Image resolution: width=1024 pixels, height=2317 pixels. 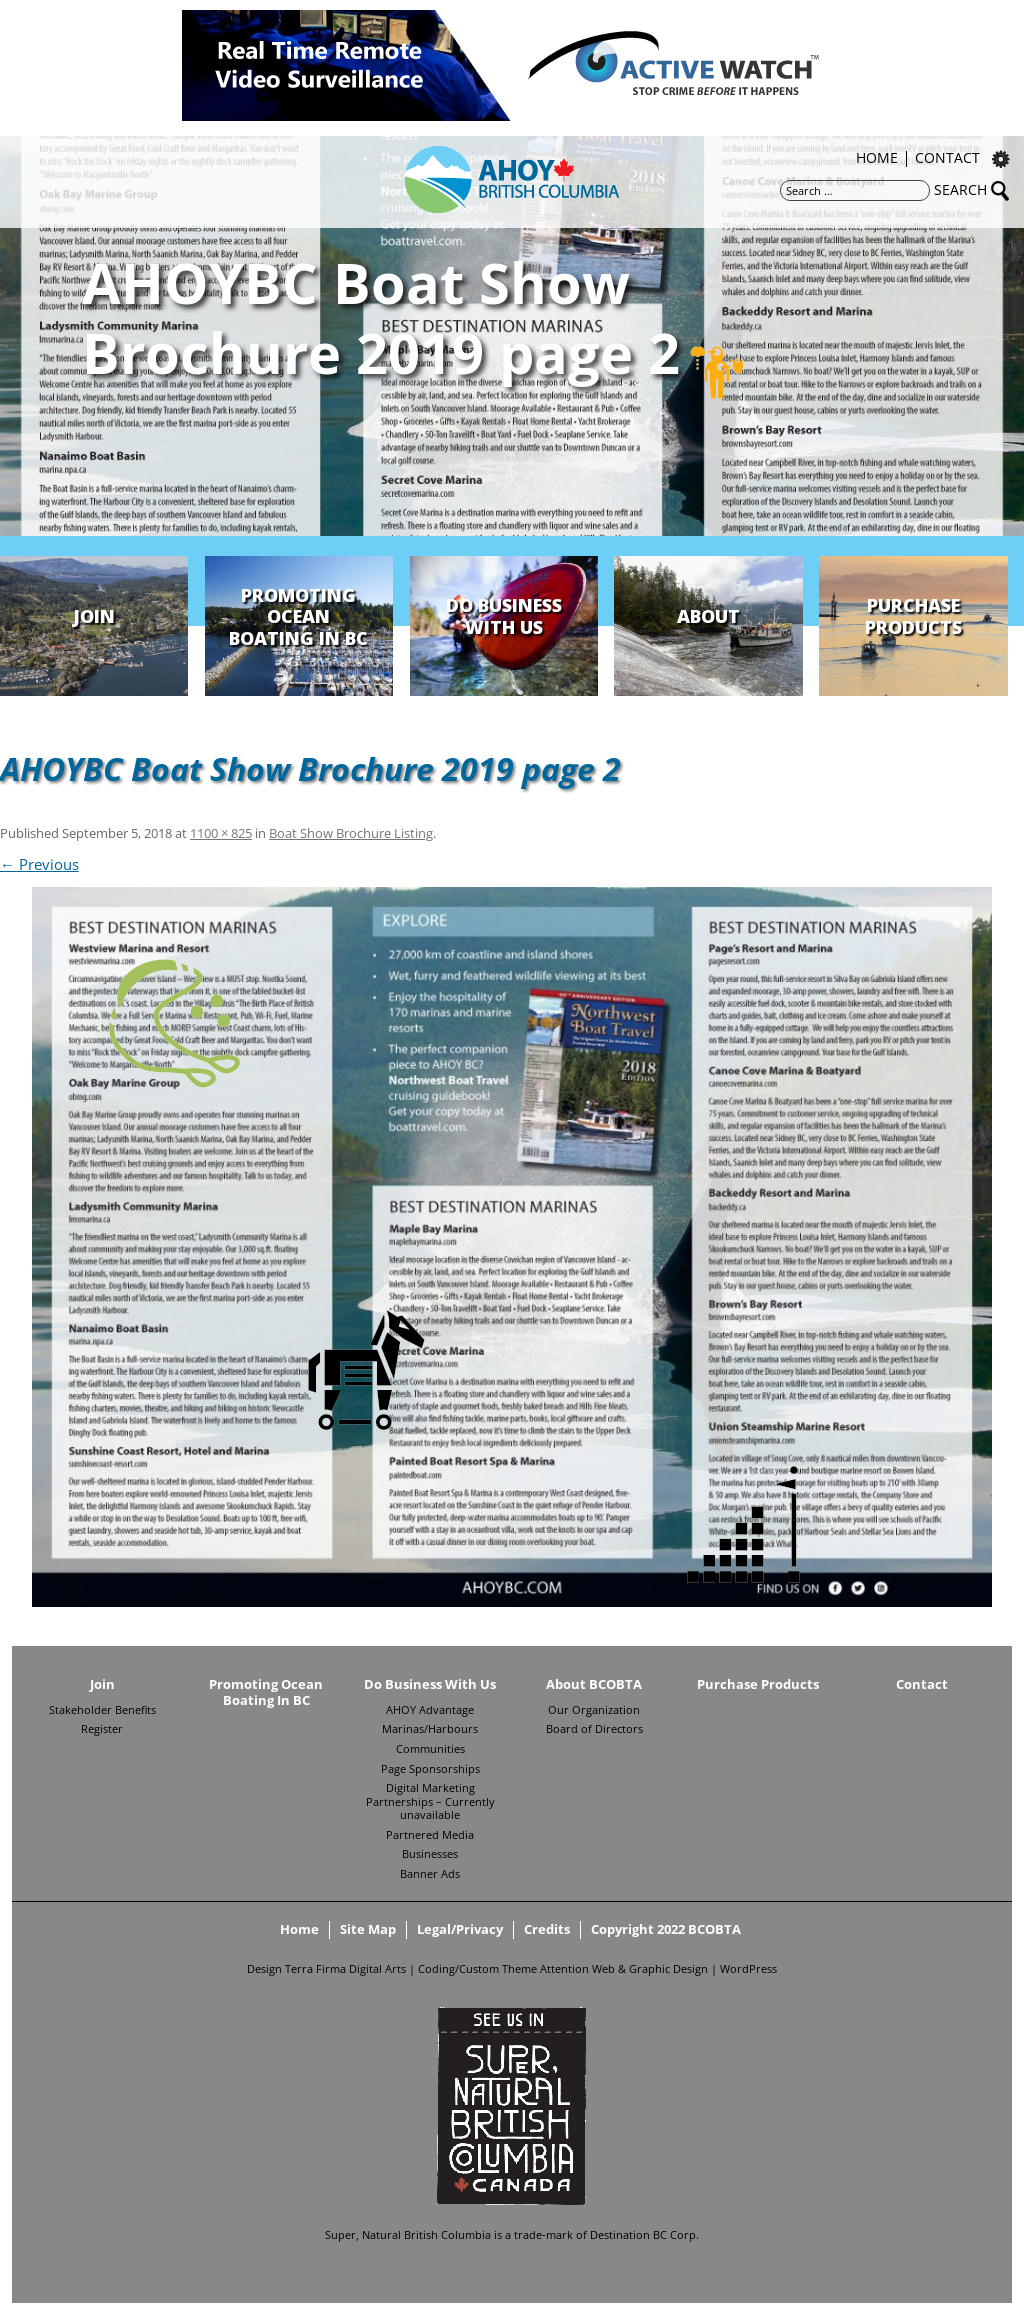 I want to click on view body anatomy or organ systems, so click(x=716, y=372).